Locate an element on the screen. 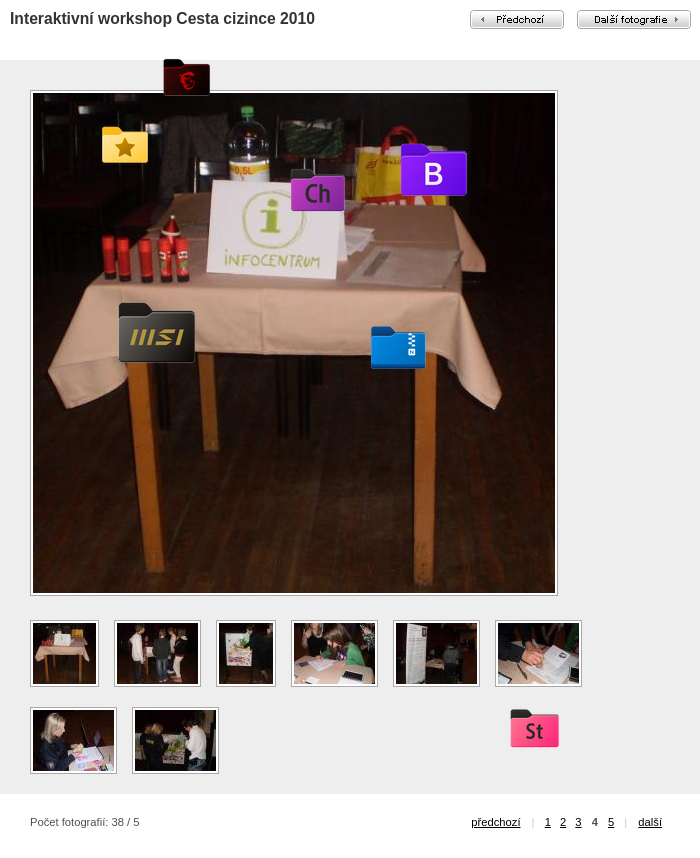 The height and width of the screenshot is (858, 700). folder containing bootstrap framework files is located at coordinates (433, 171).